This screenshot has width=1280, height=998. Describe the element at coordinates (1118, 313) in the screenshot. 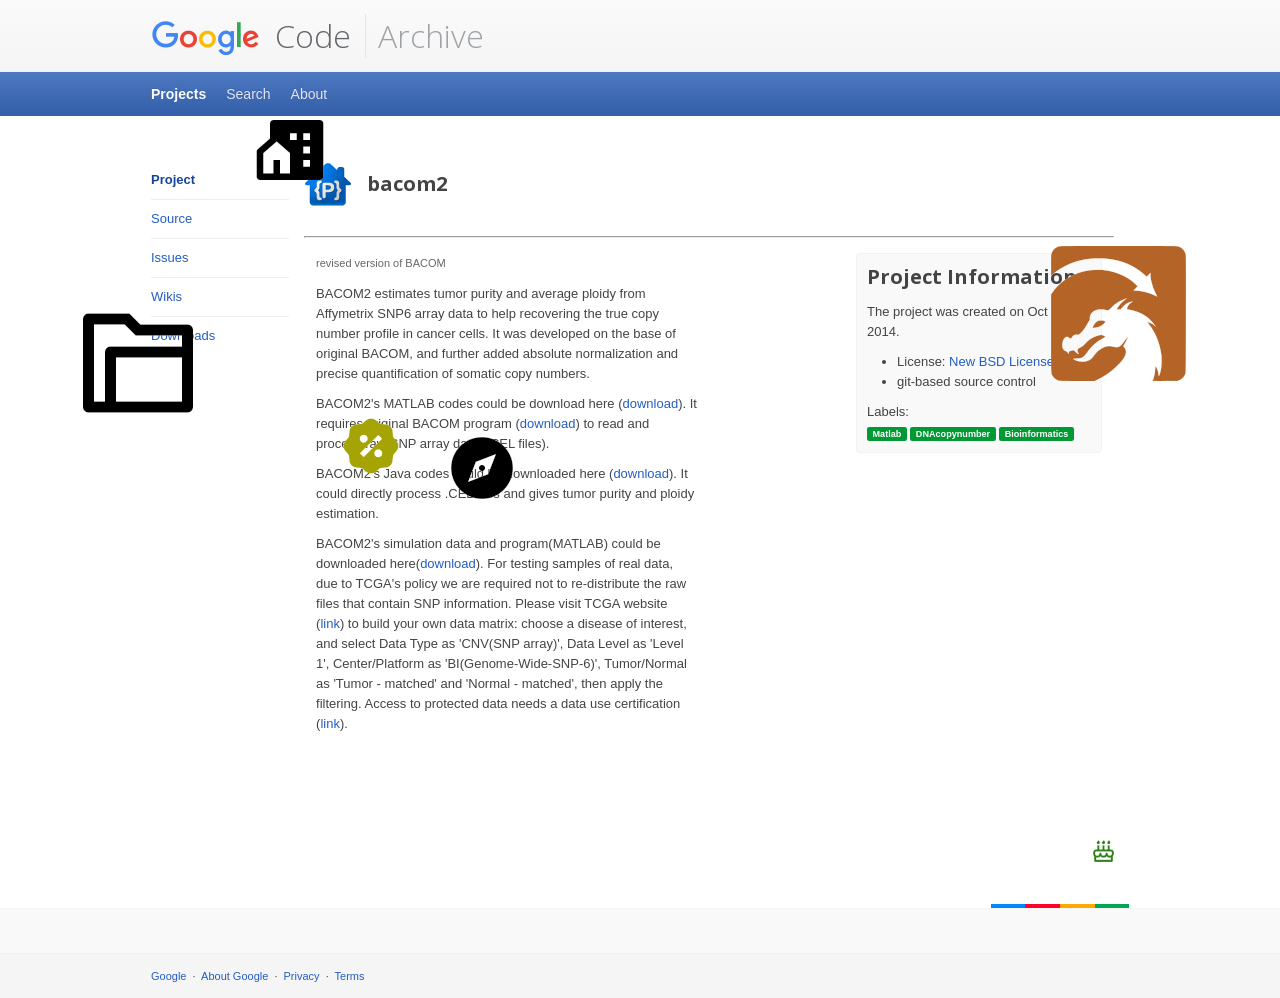

I see `open LightBurn laser cutting software` at that location.